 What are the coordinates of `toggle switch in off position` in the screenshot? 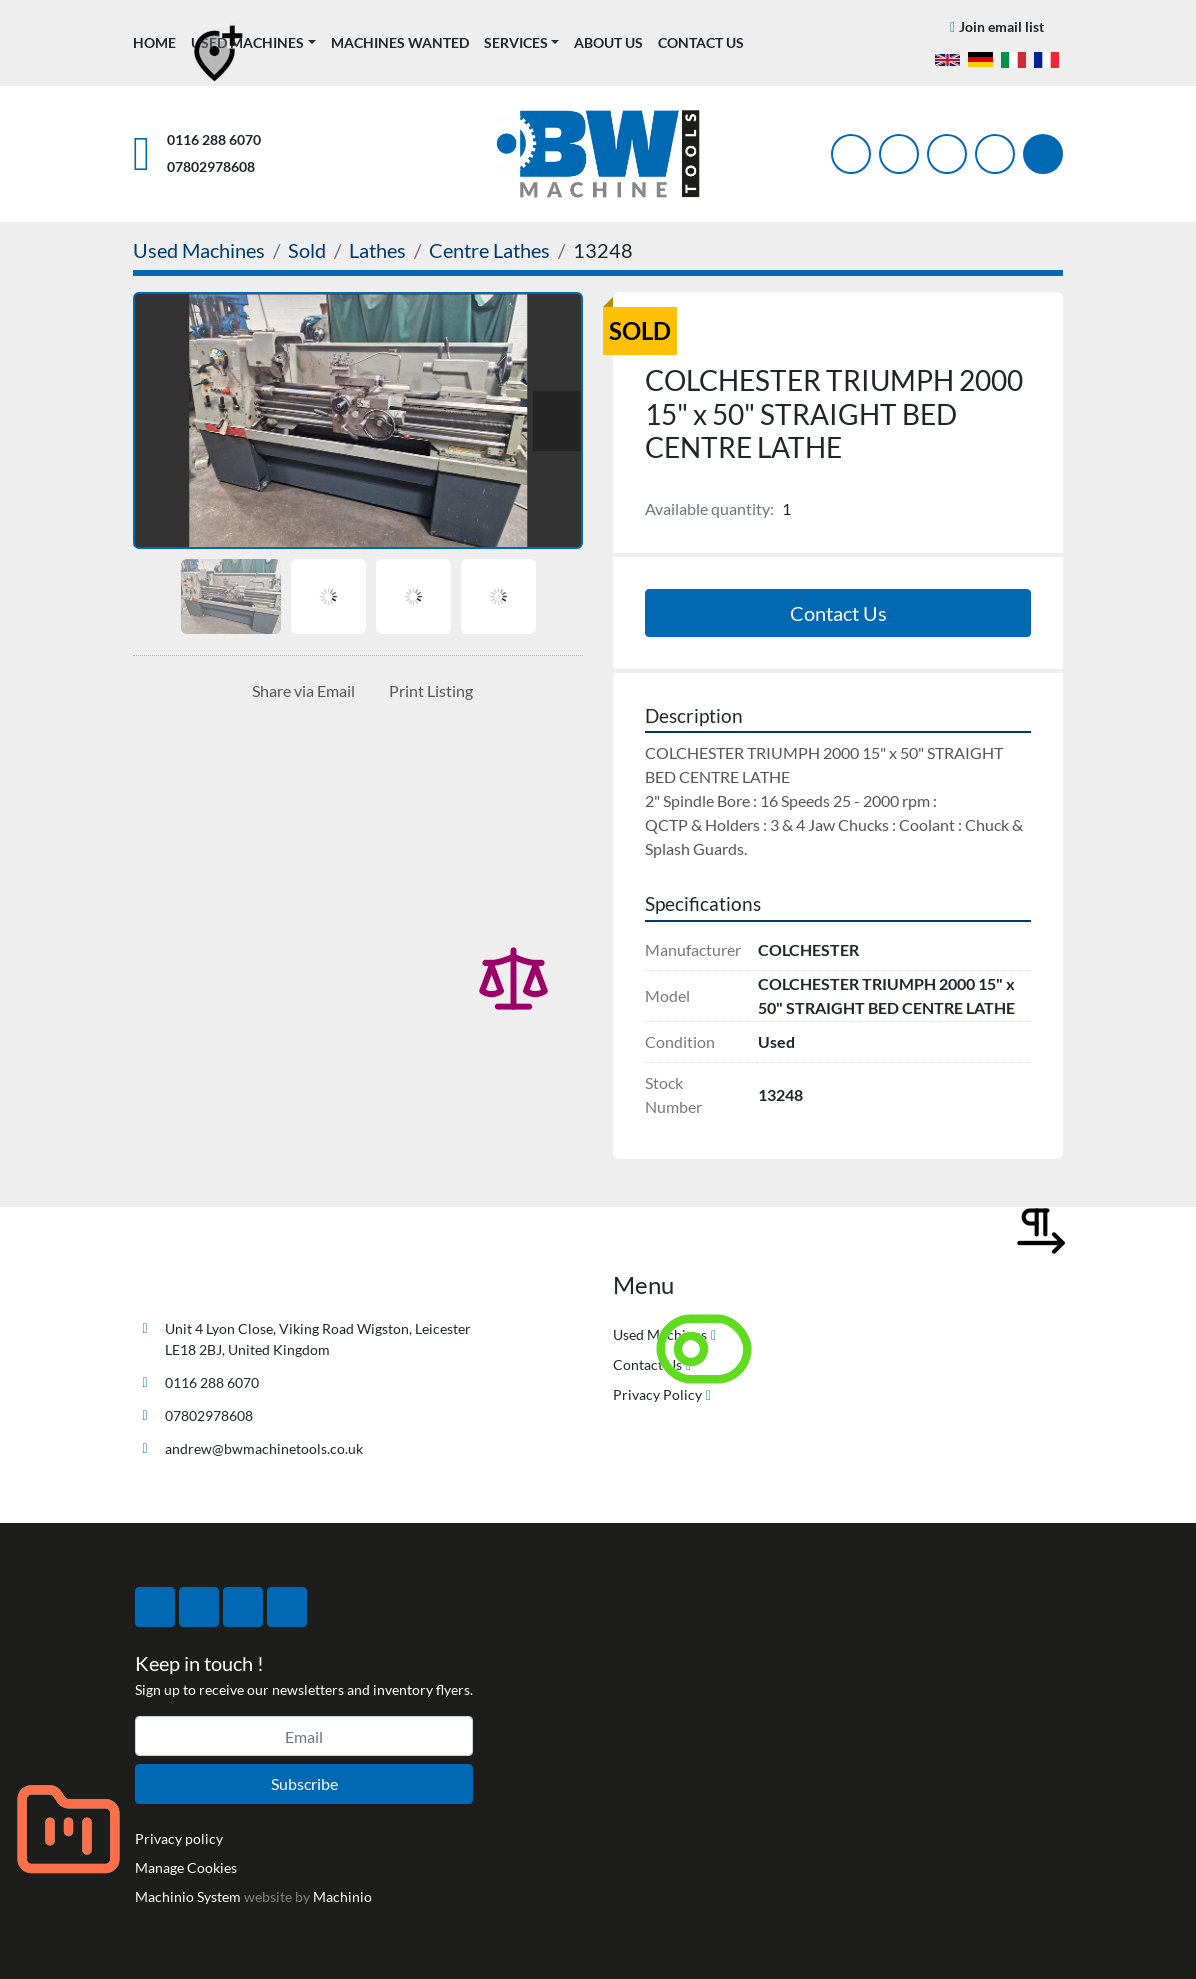 It's located at (704, 1349).